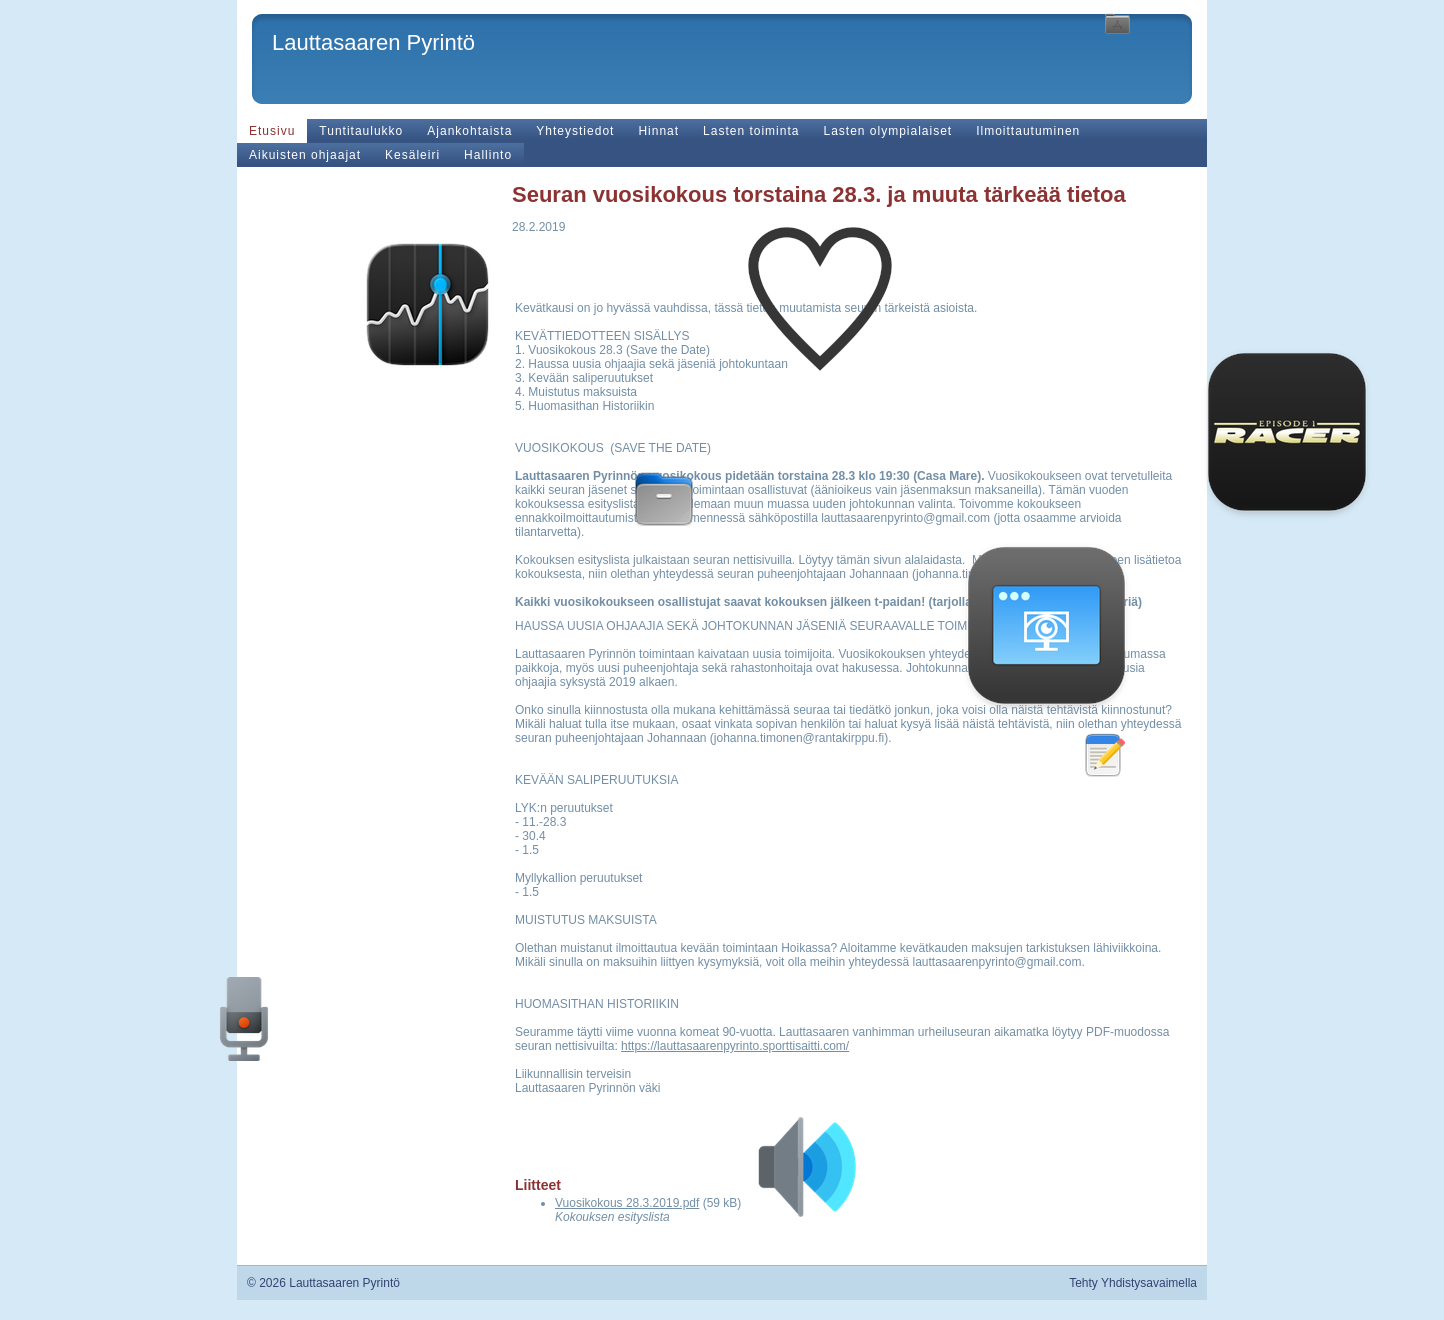 This screenshot has height=1320, width=1444. What do you see at coordinates (427, 304) in the screenshot?
I see `open the stocks app` at bounding box center [427, 304].